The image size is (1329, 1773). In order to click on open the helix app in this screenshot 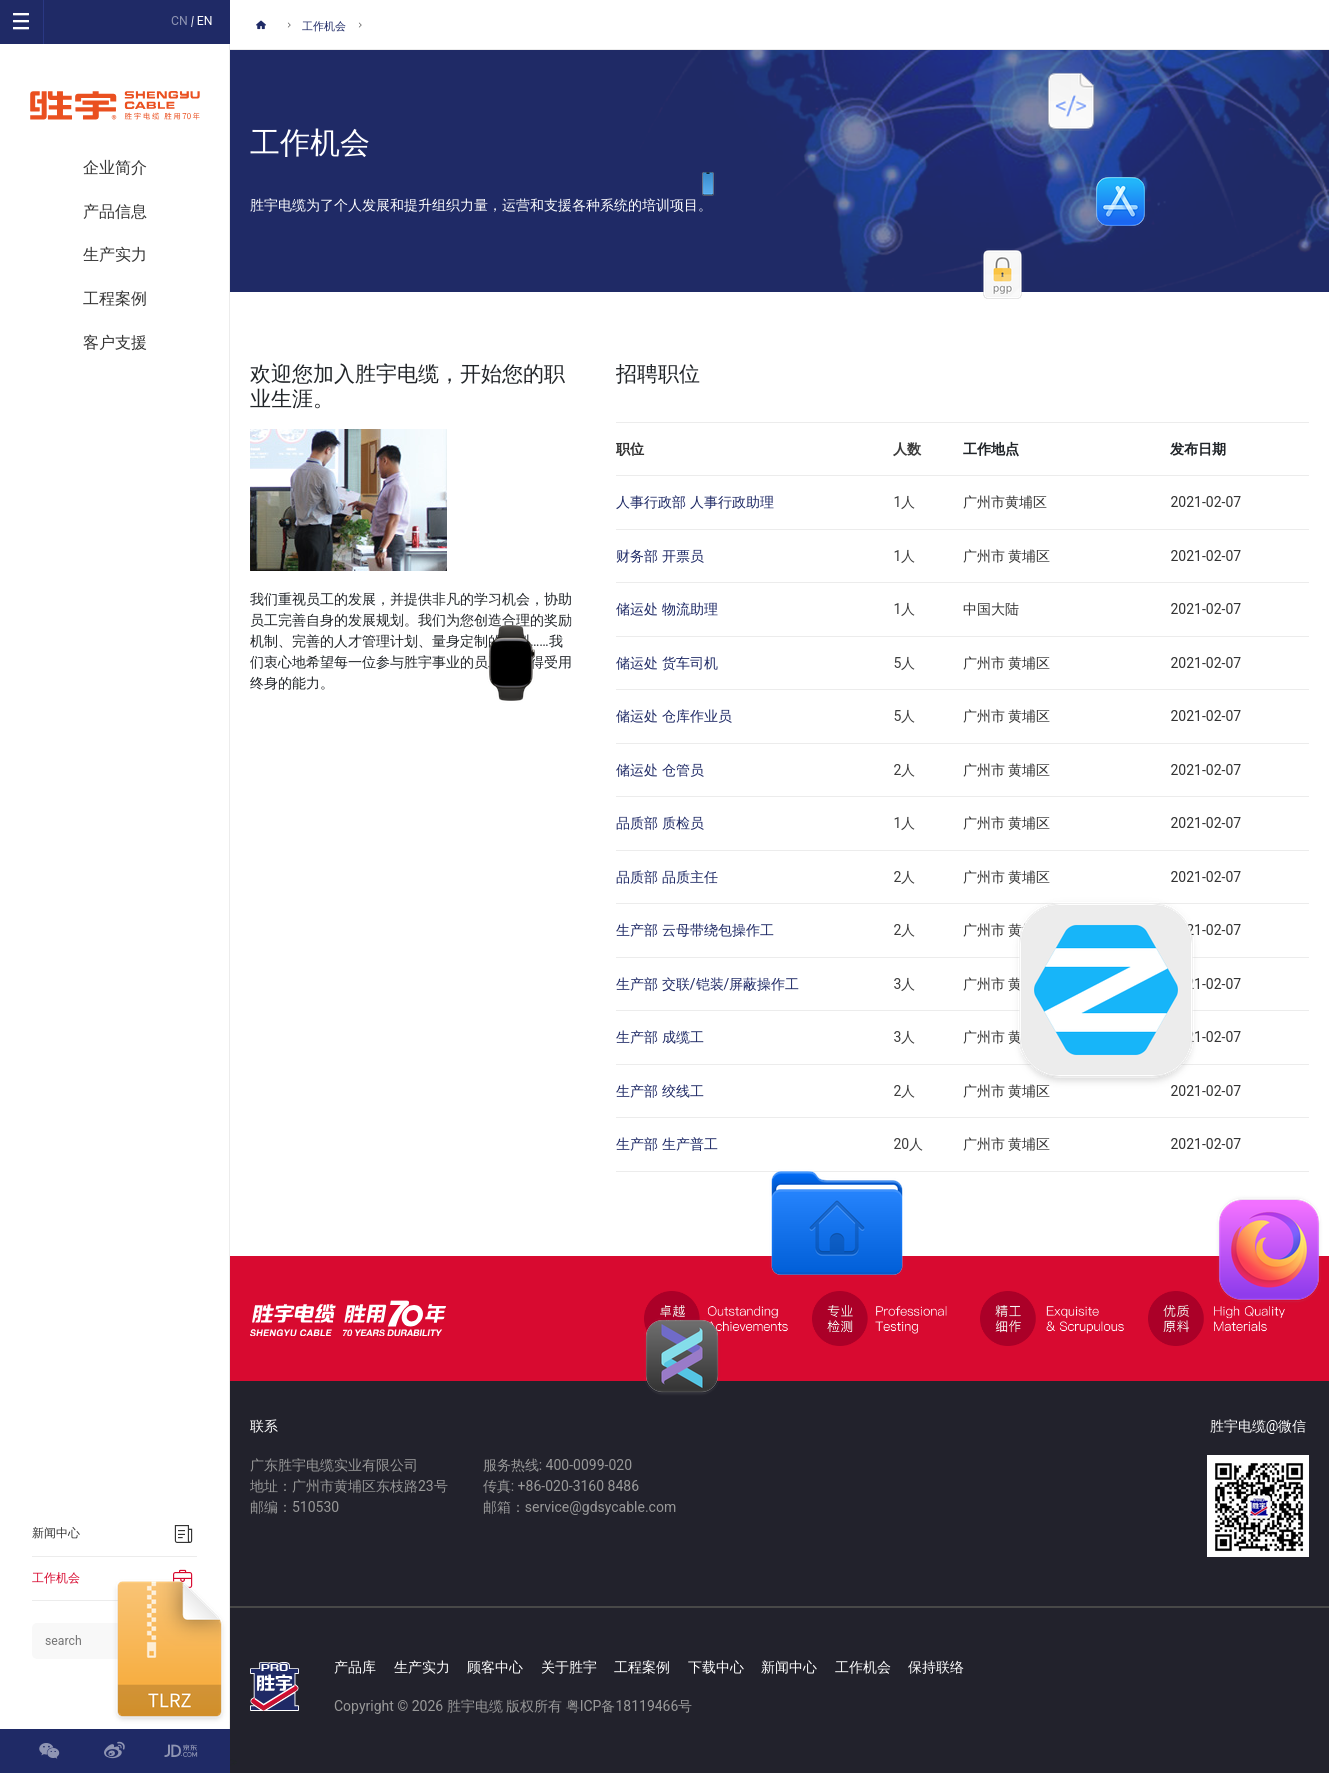, I will do `click(682, 1356)`.